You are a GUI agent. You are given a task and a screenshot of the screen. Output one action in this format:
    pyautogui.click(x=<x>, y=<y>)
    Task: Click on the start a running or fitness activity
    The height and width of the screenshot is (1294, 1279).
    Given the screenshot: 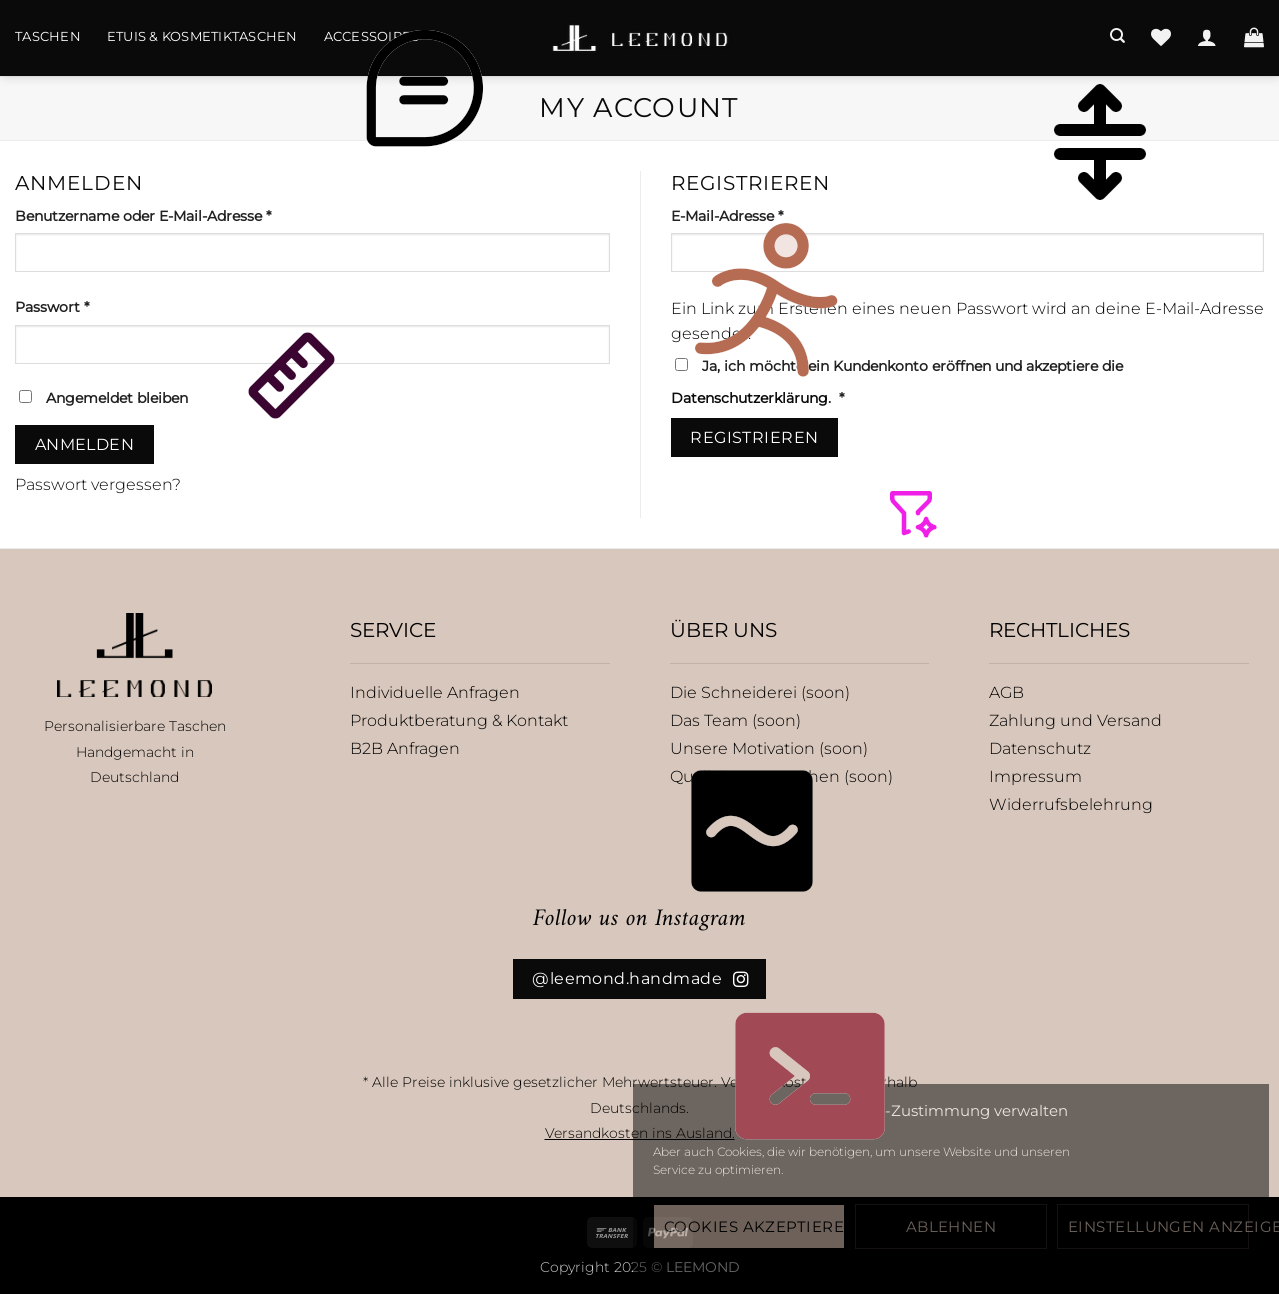 What is the action you would take?
    pyautogui.click(x=769, y=297)
    